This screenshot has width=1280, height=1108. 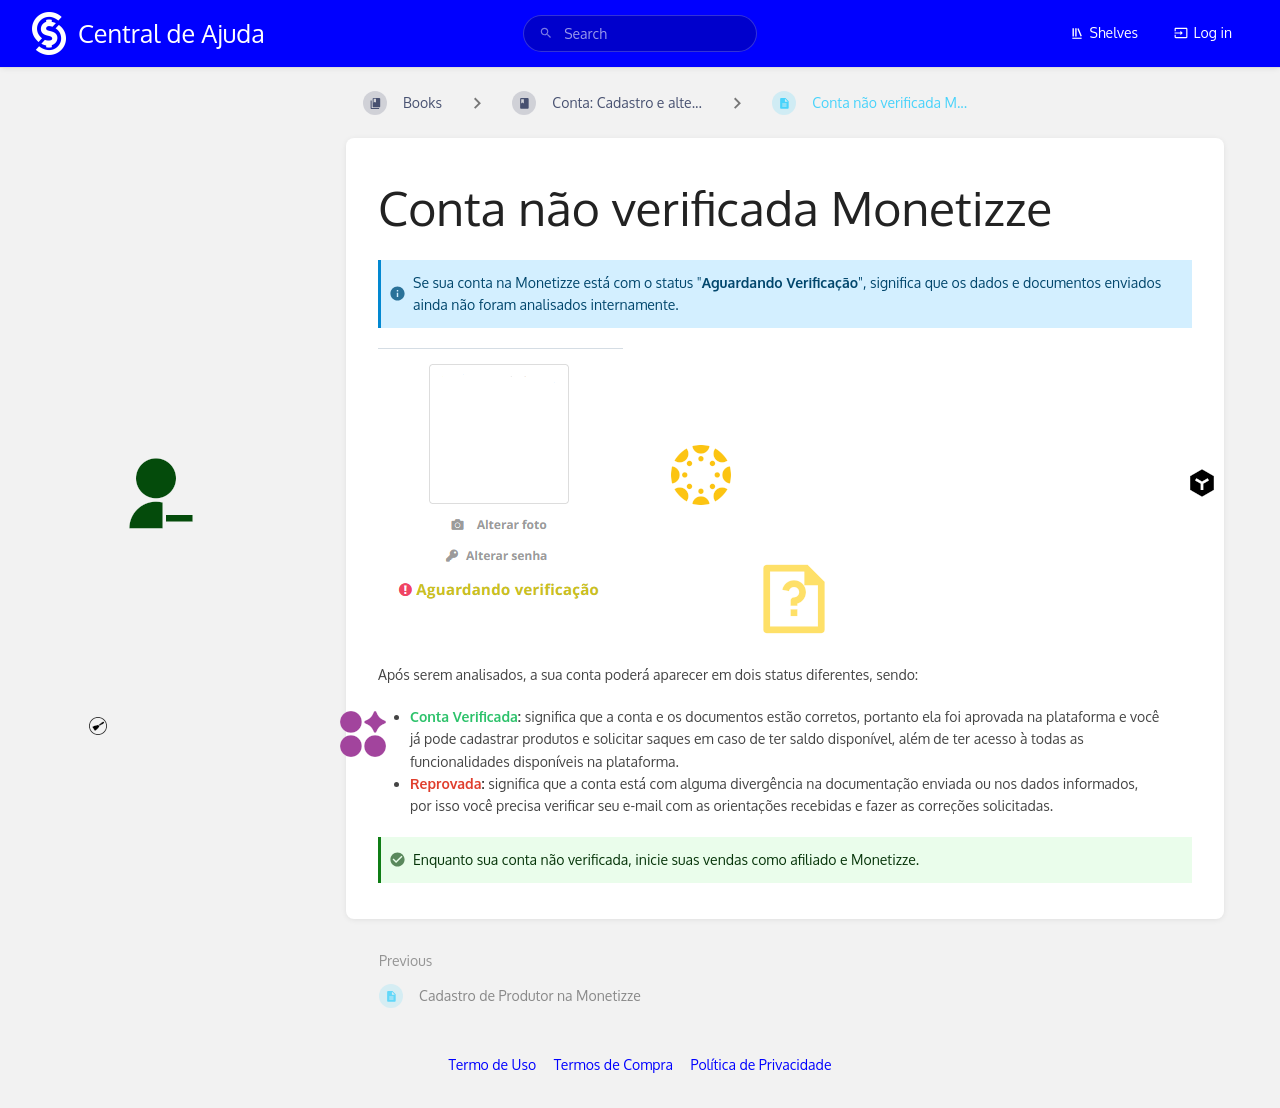 I want to click on open canvas learning management system, so click(x=701, y=475).